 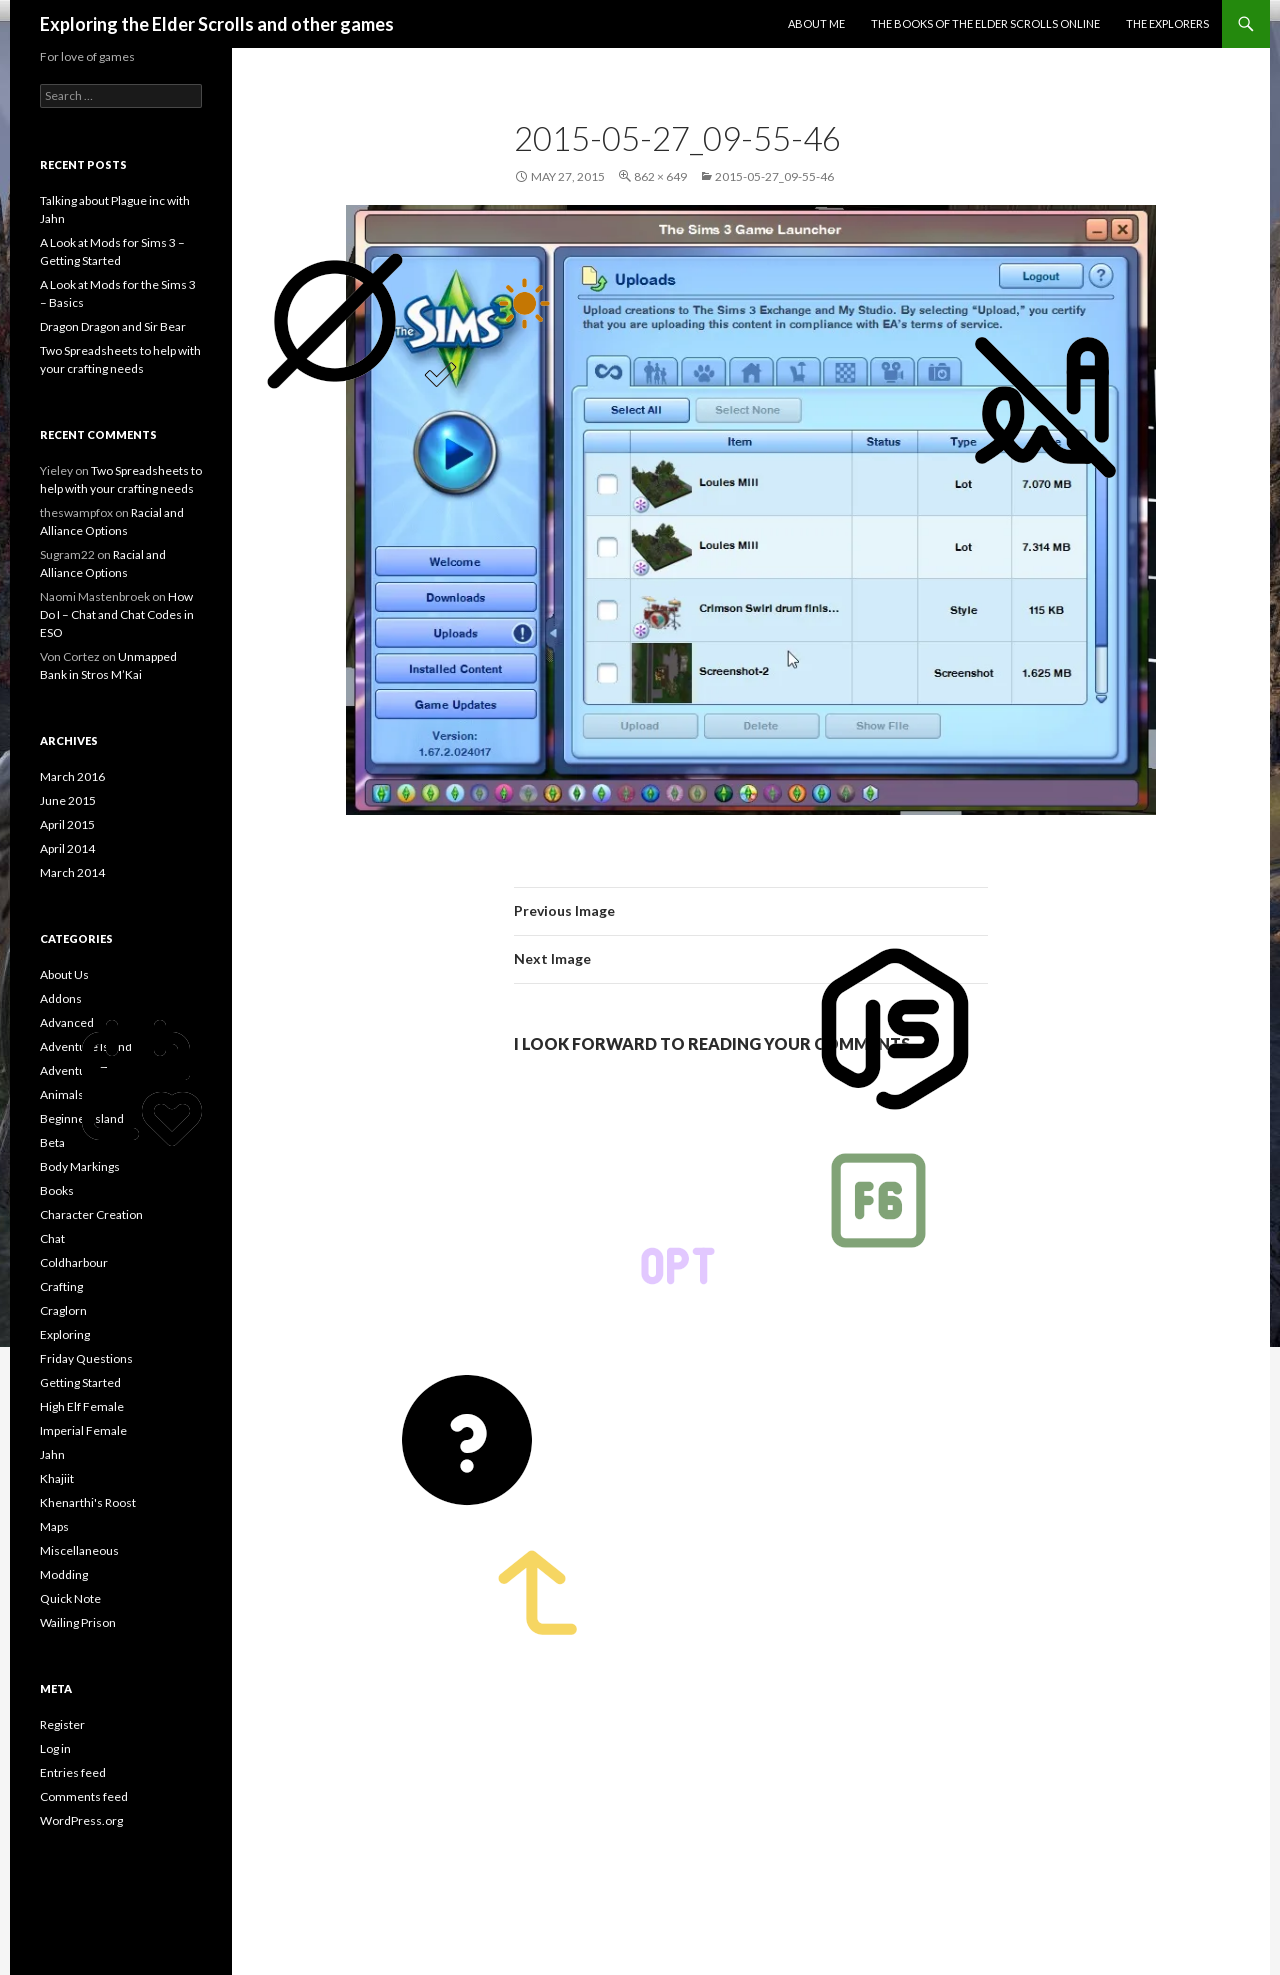 I want to click on view favorite or loved events, so click(x=136, y=1080).